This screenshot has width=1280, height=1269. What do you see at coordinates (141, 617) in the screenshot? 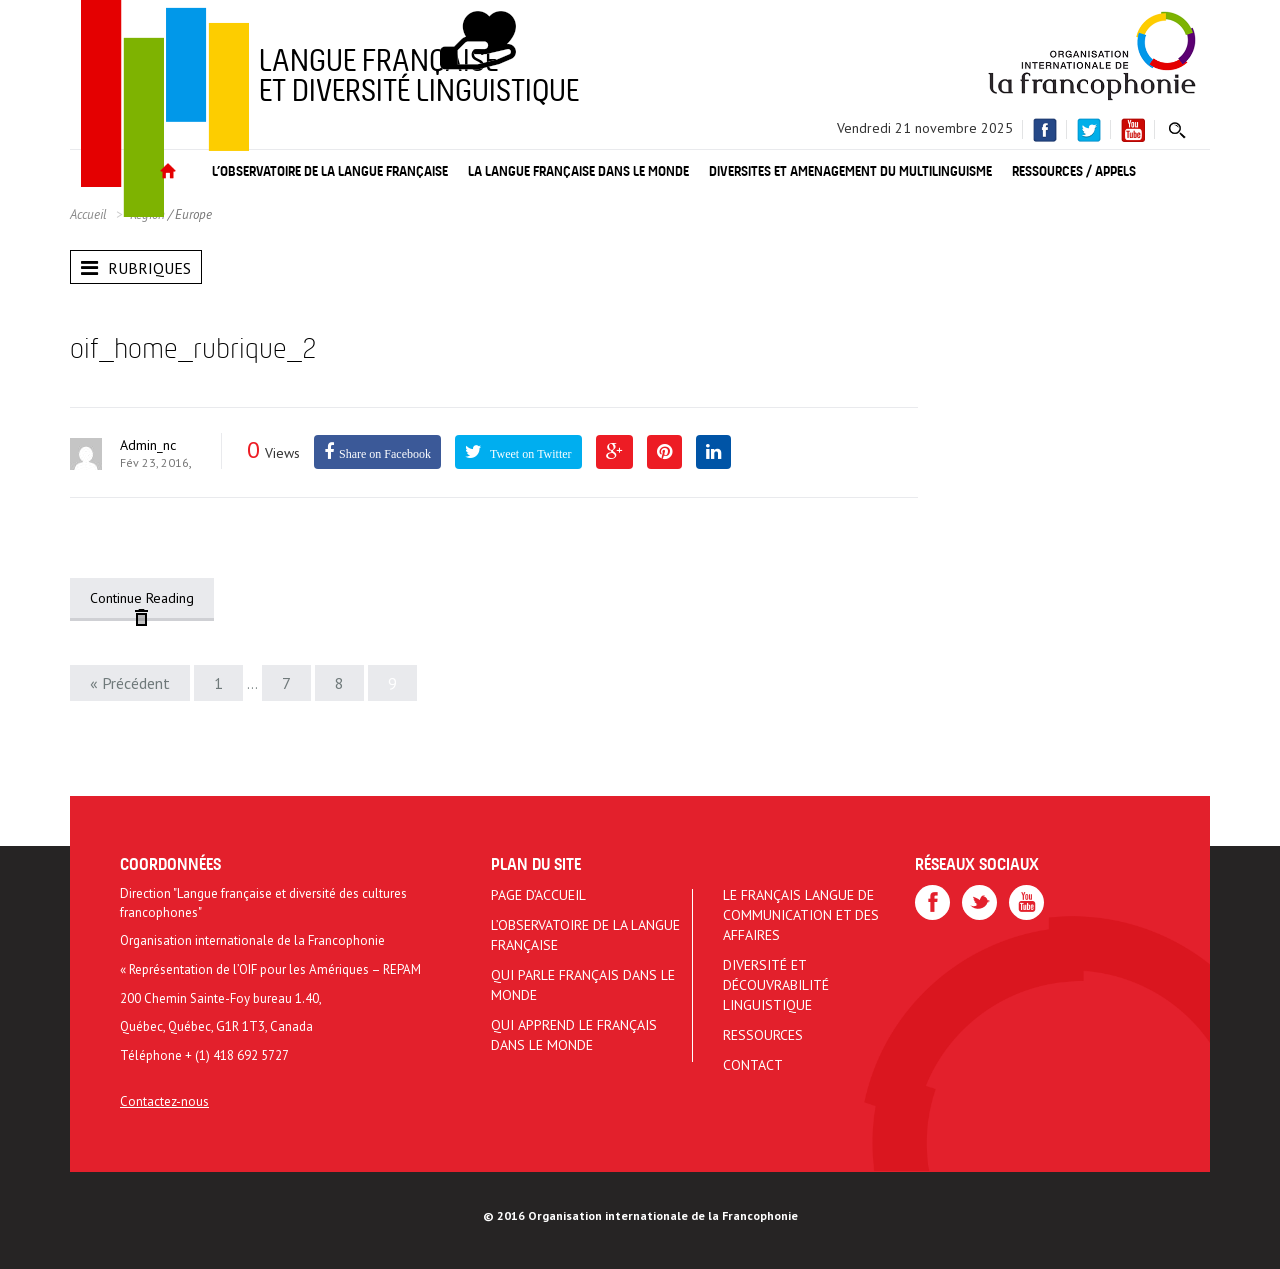
I see `delete selected item` at bounding box center [141, 617].